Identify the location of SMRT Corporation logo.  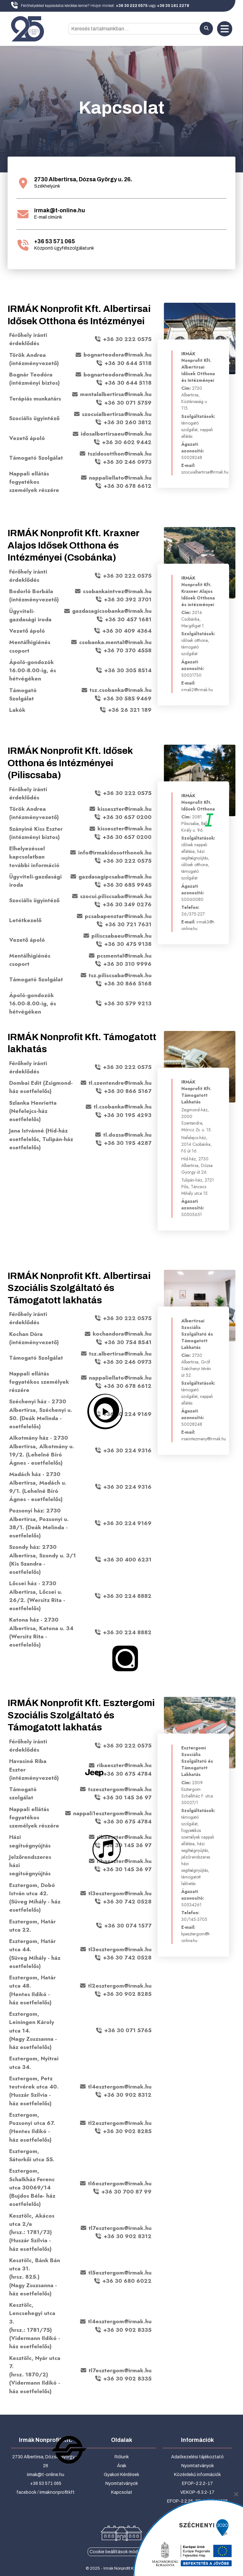
(69, 2450).